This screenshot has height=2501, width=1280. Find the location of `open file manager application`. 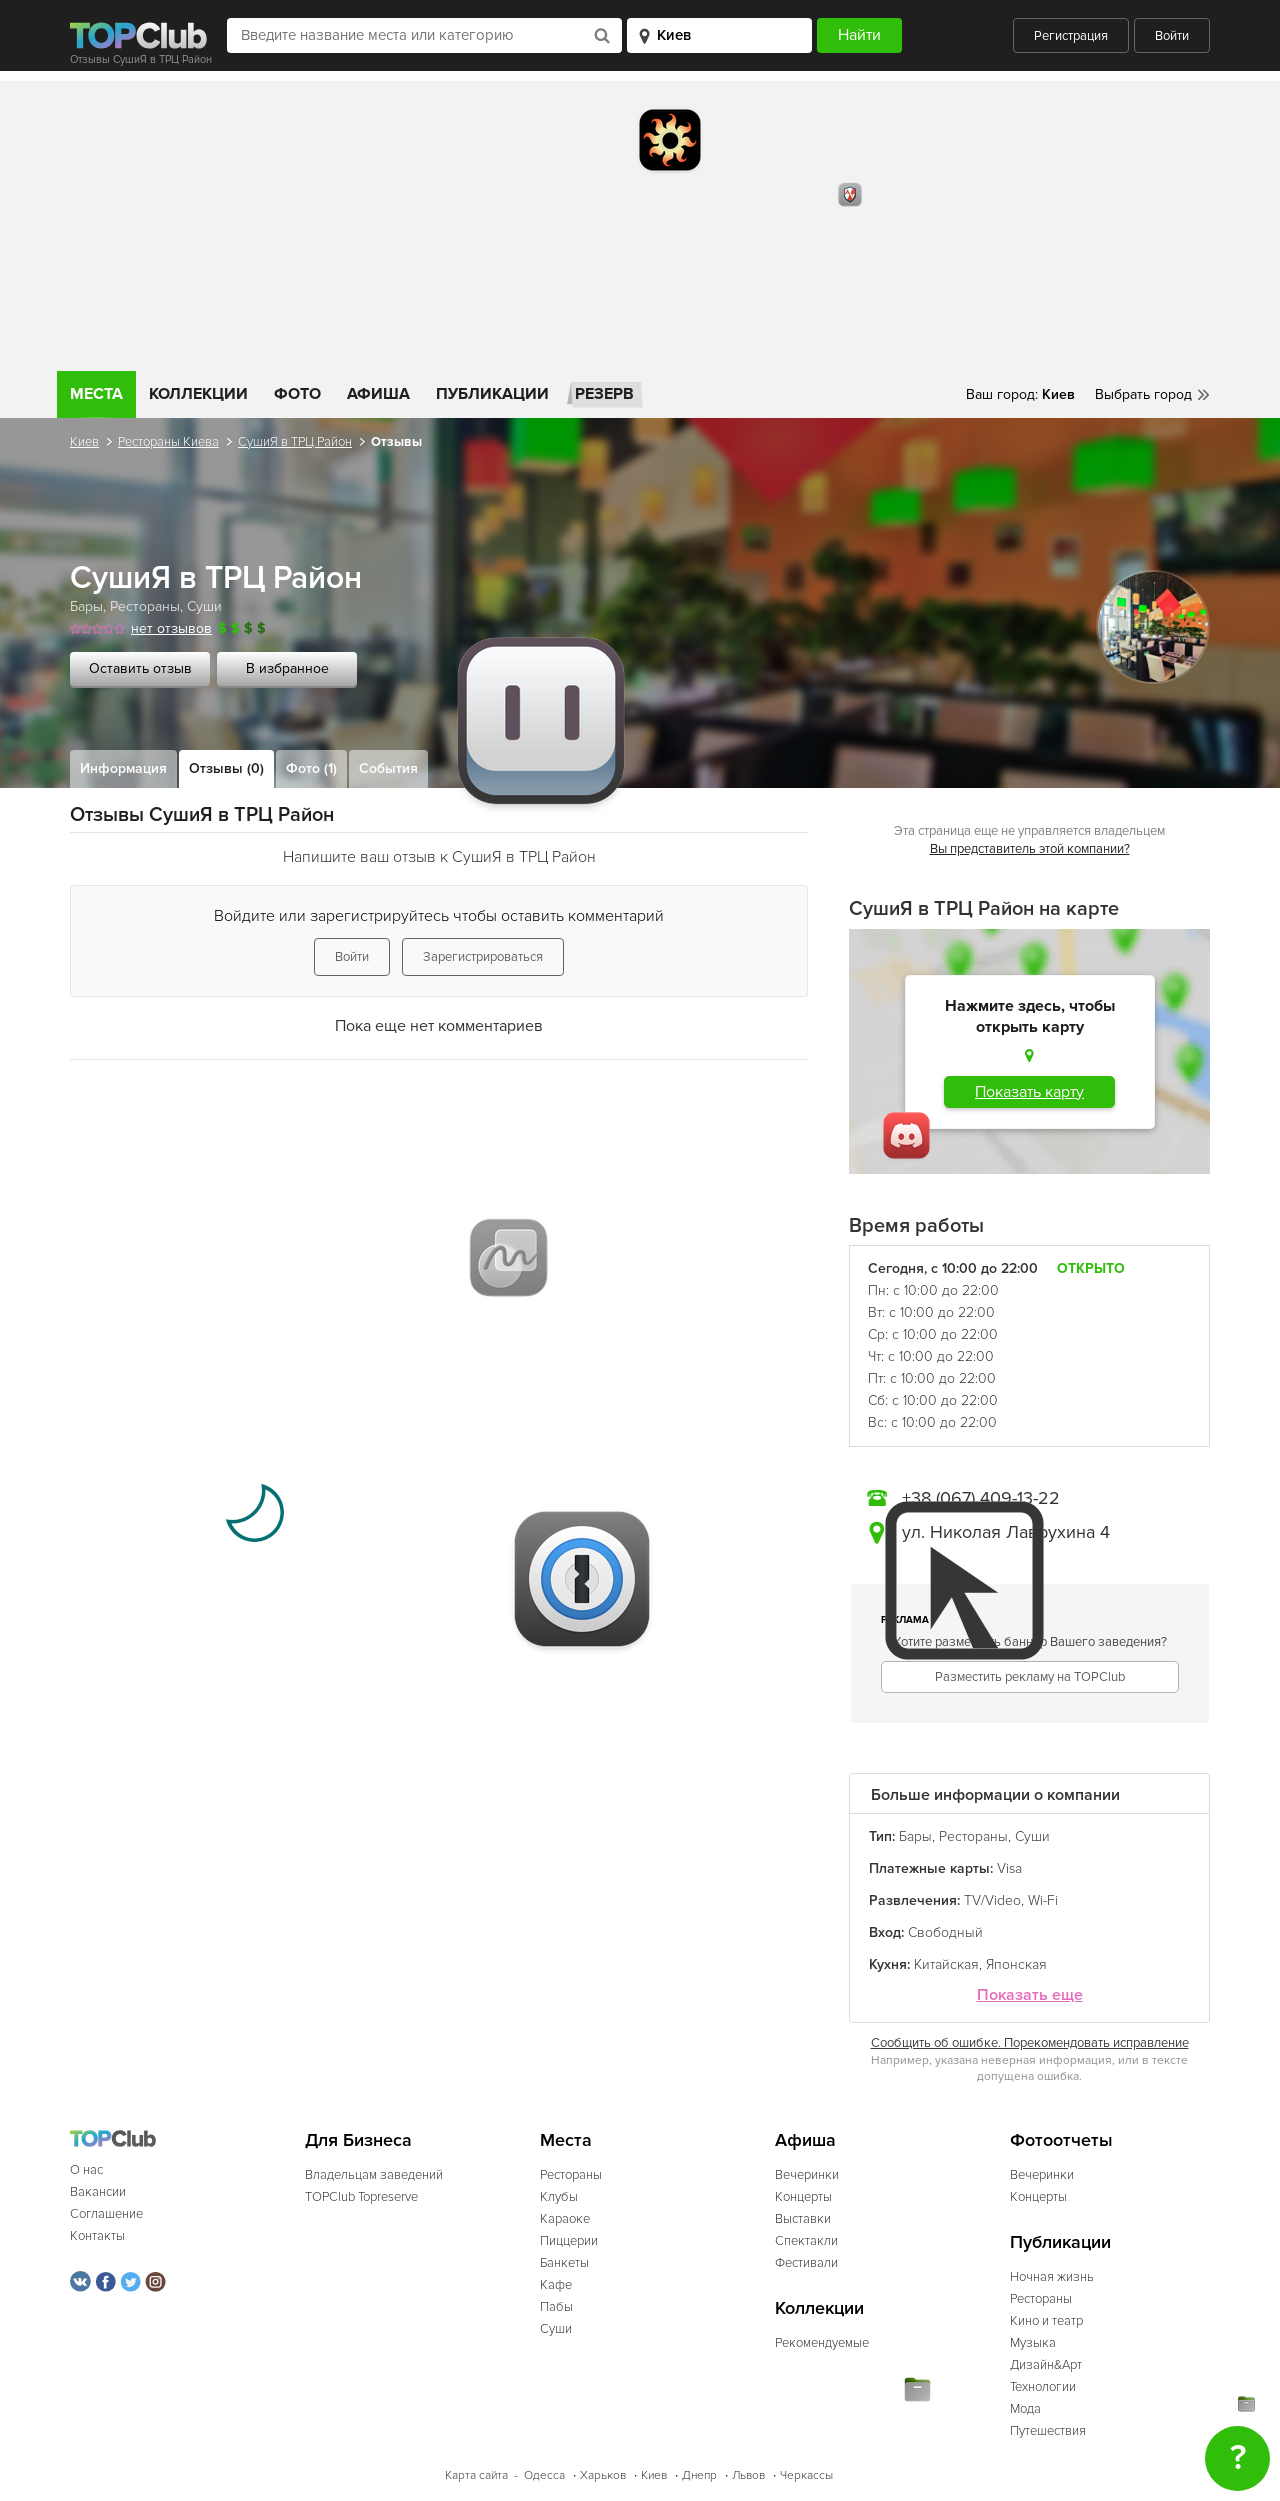

open file manager application is located at coordinates (1246, 2403).